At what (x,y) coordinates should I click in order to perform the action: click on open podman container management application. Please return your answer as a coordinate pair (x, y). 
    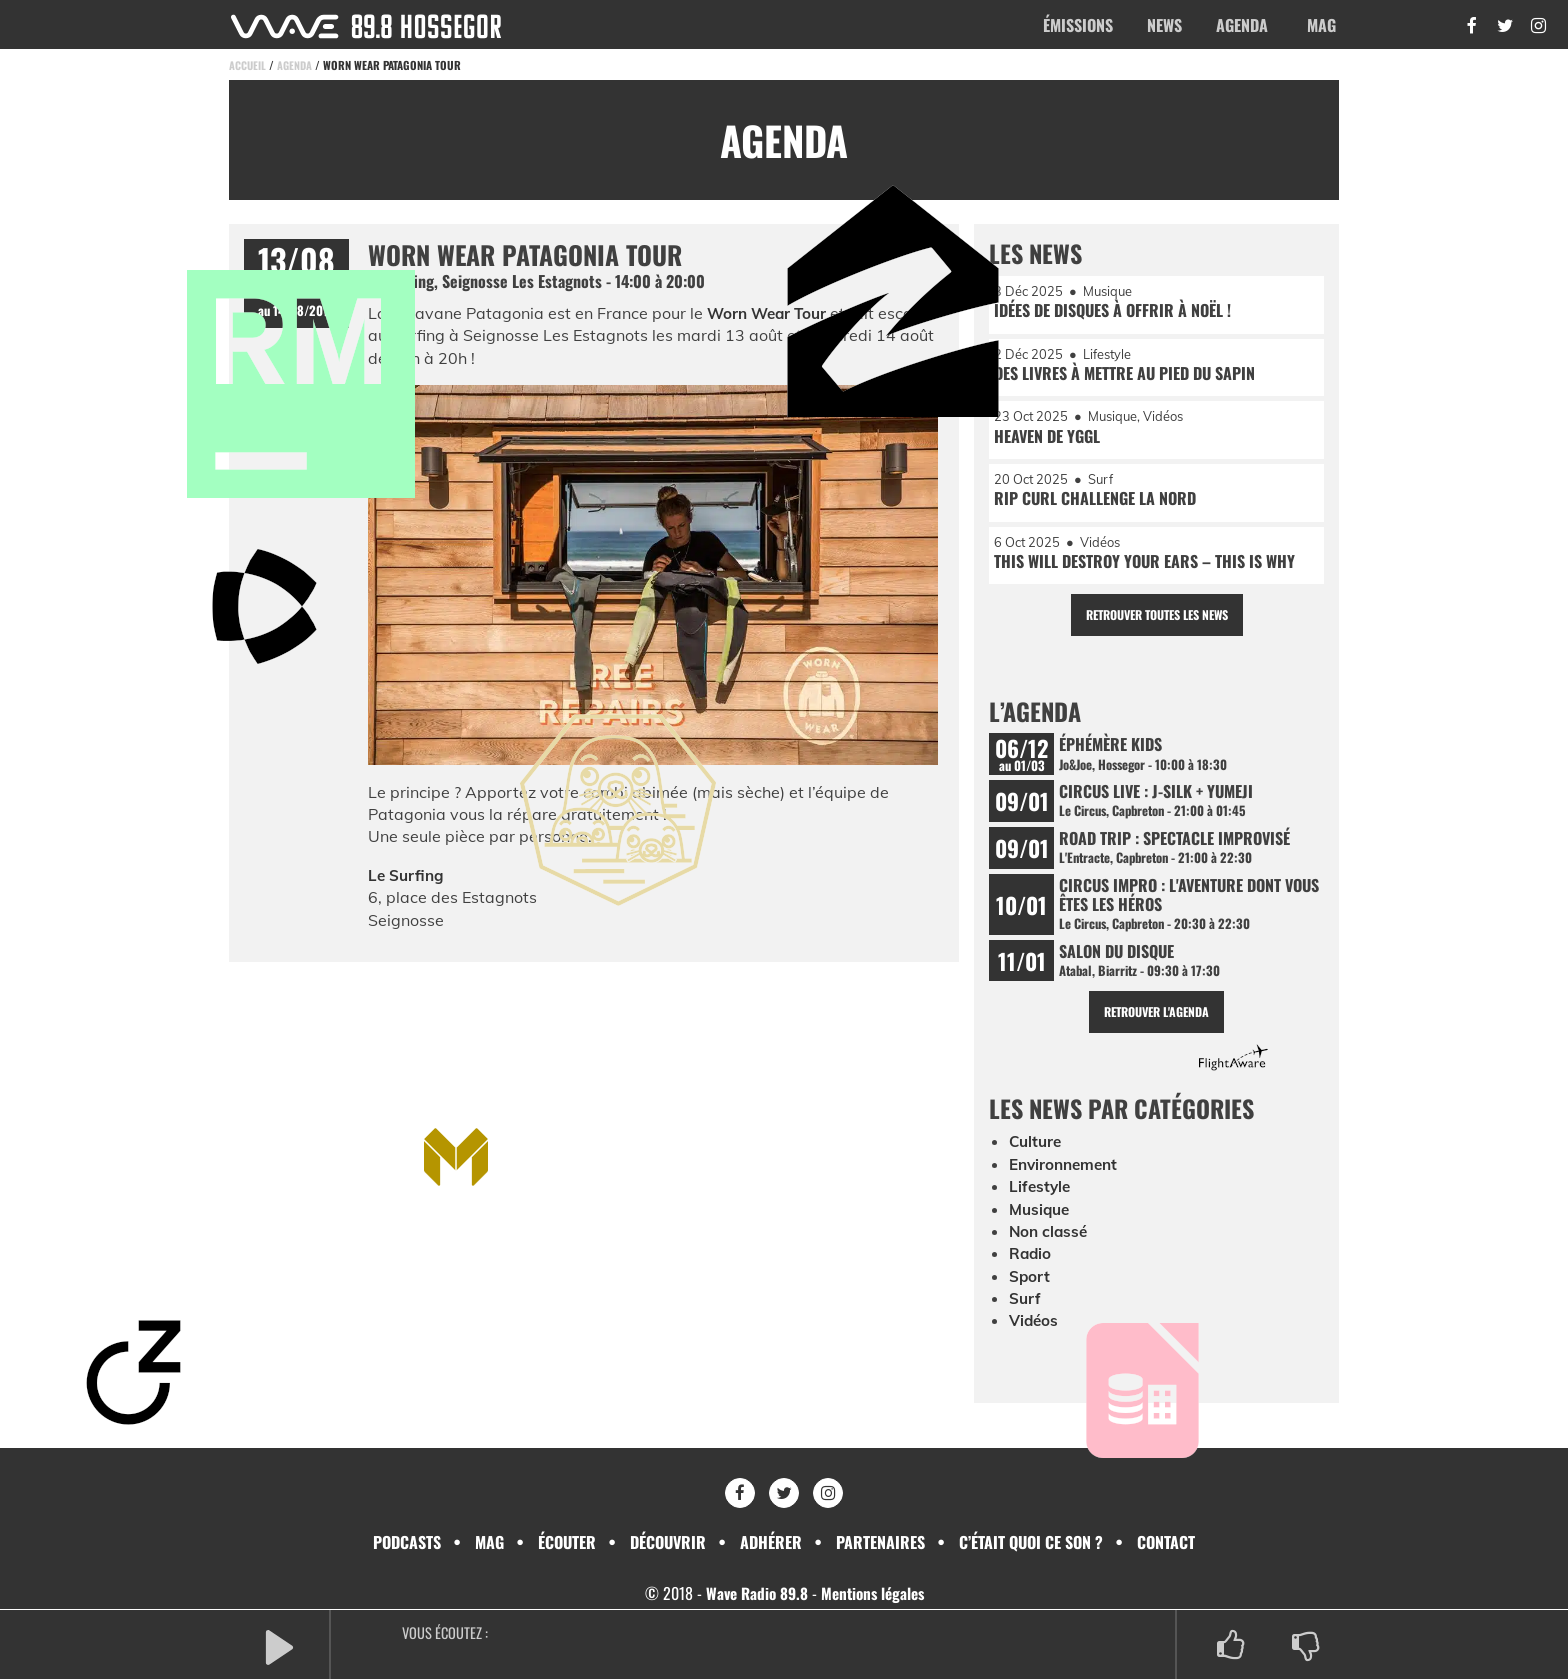
    Looking at the image, I should click on (618, 810).